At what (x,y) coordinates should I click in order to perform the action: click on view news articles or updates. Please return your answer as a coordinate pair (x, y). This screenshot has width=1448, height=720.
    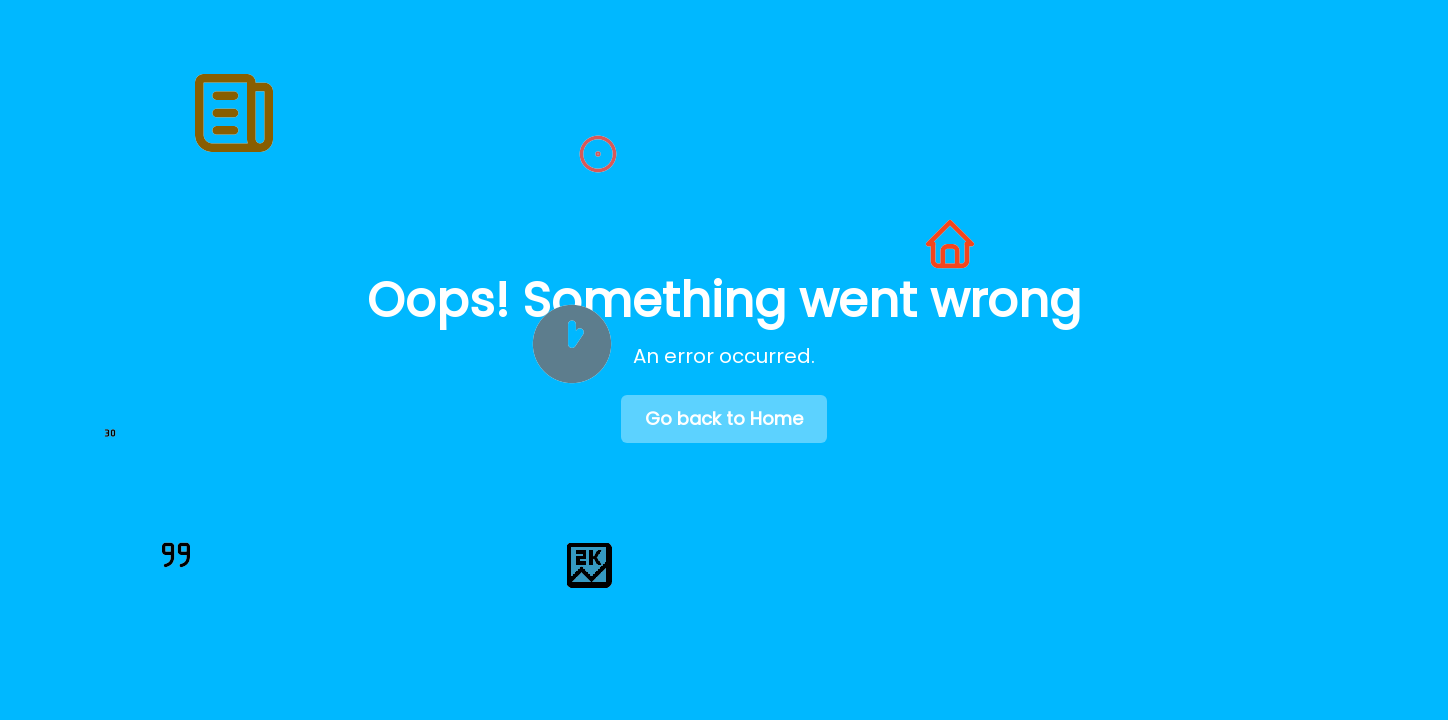
    Looking at the image, I should click on (234, 113).